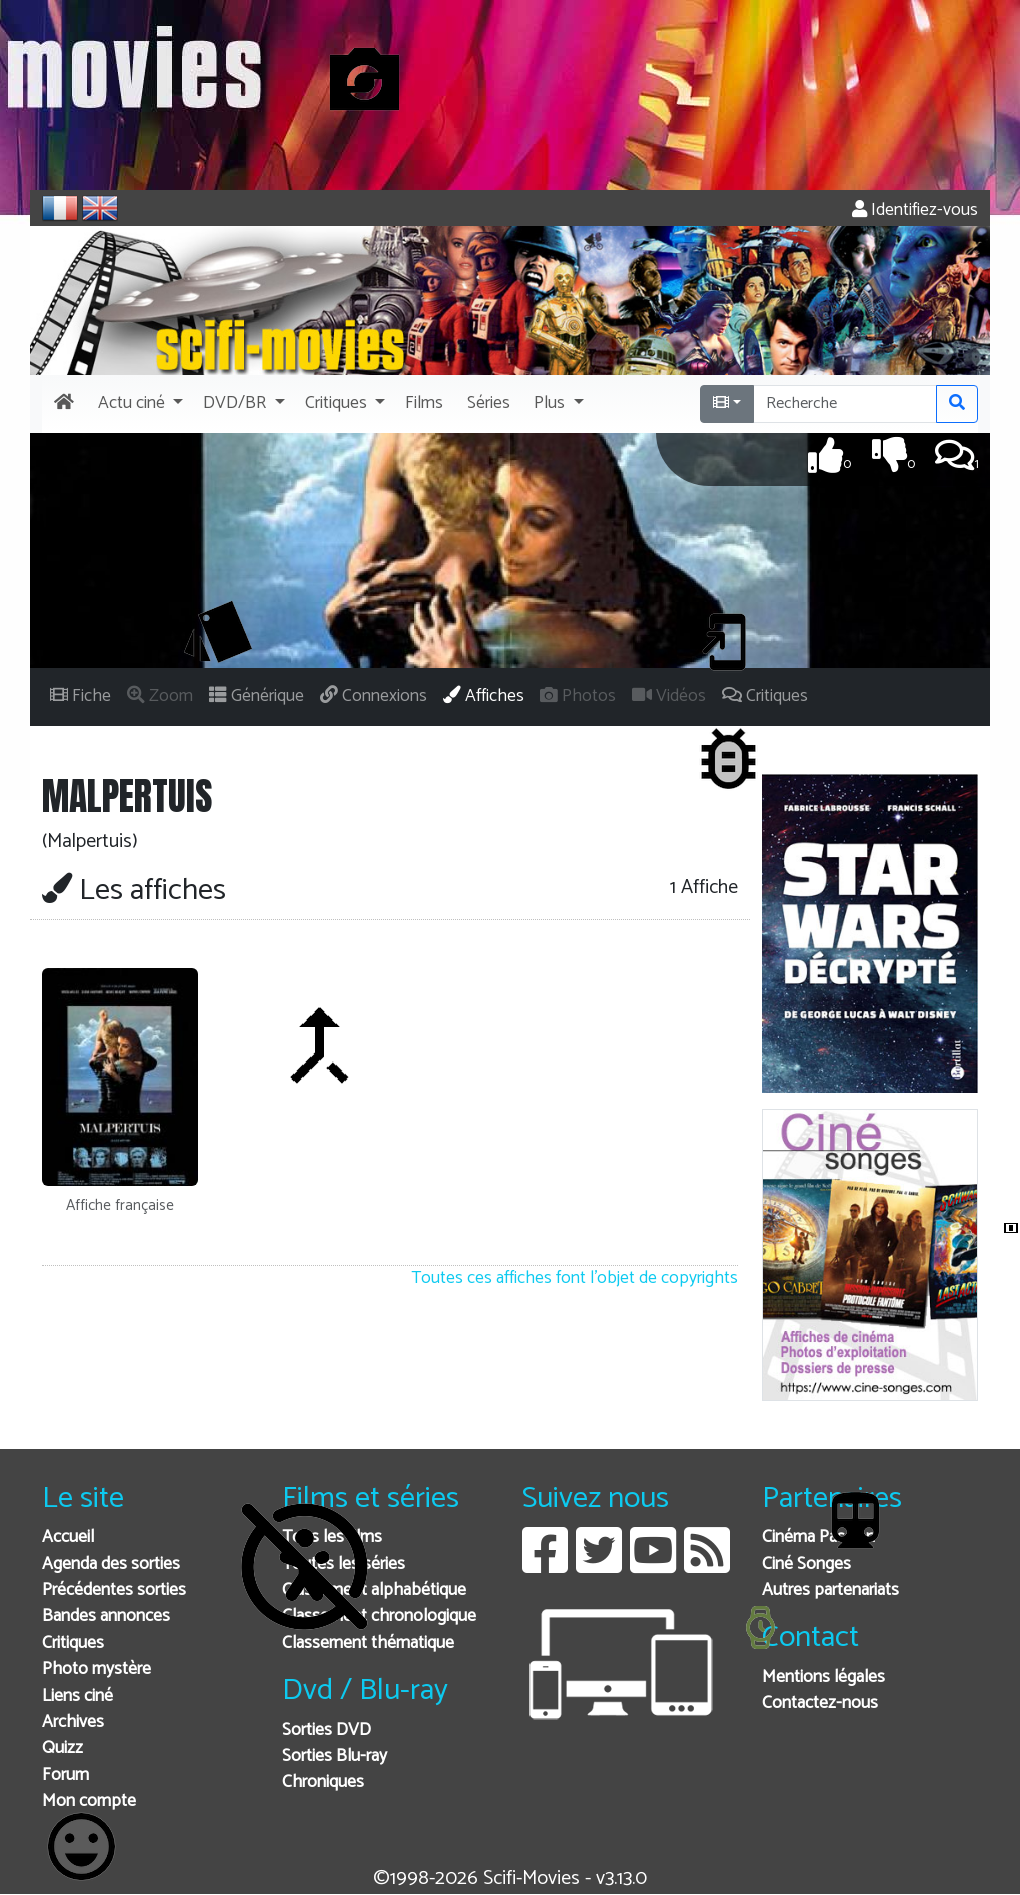  I want to click on find nearby ATMs or cash machines, so click(1011, 1228).